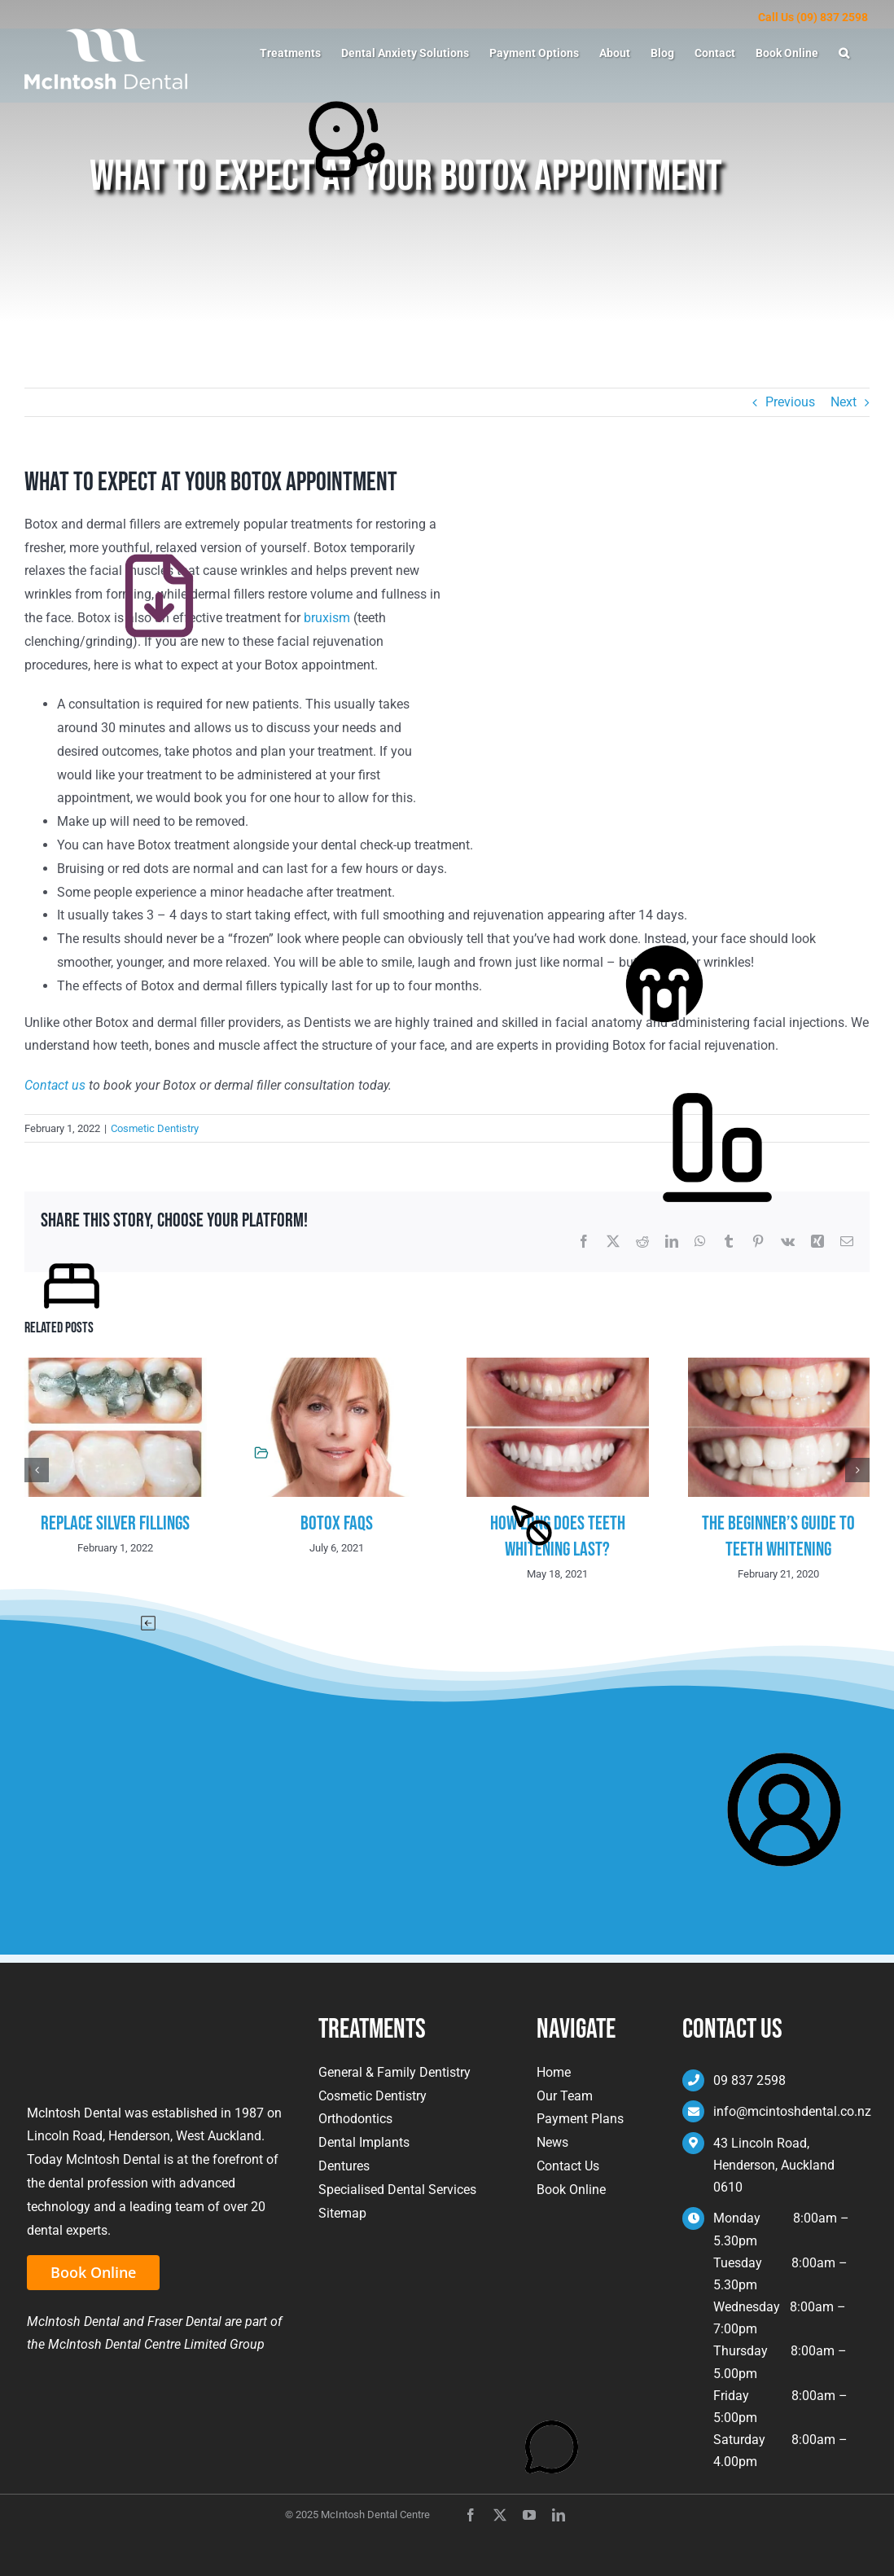 Image resolution: width=894 pixels, height=2576 pixels. I want to click on align items to the bottom edge, so click(717, 1148).